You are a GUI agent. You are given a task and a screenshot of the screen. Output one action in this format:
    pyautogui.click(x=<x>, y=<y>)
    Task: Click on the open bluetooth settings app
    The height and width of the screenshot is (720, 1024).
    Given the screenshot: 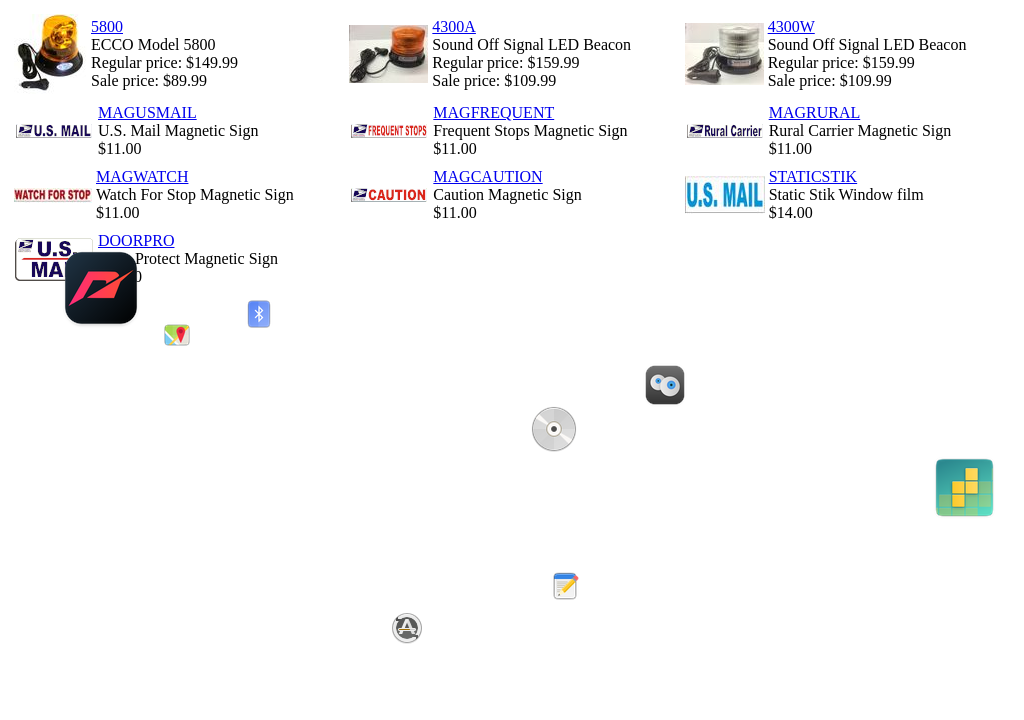 What is the action you would take?
    pyautogui.click(x=259, y=314)
    